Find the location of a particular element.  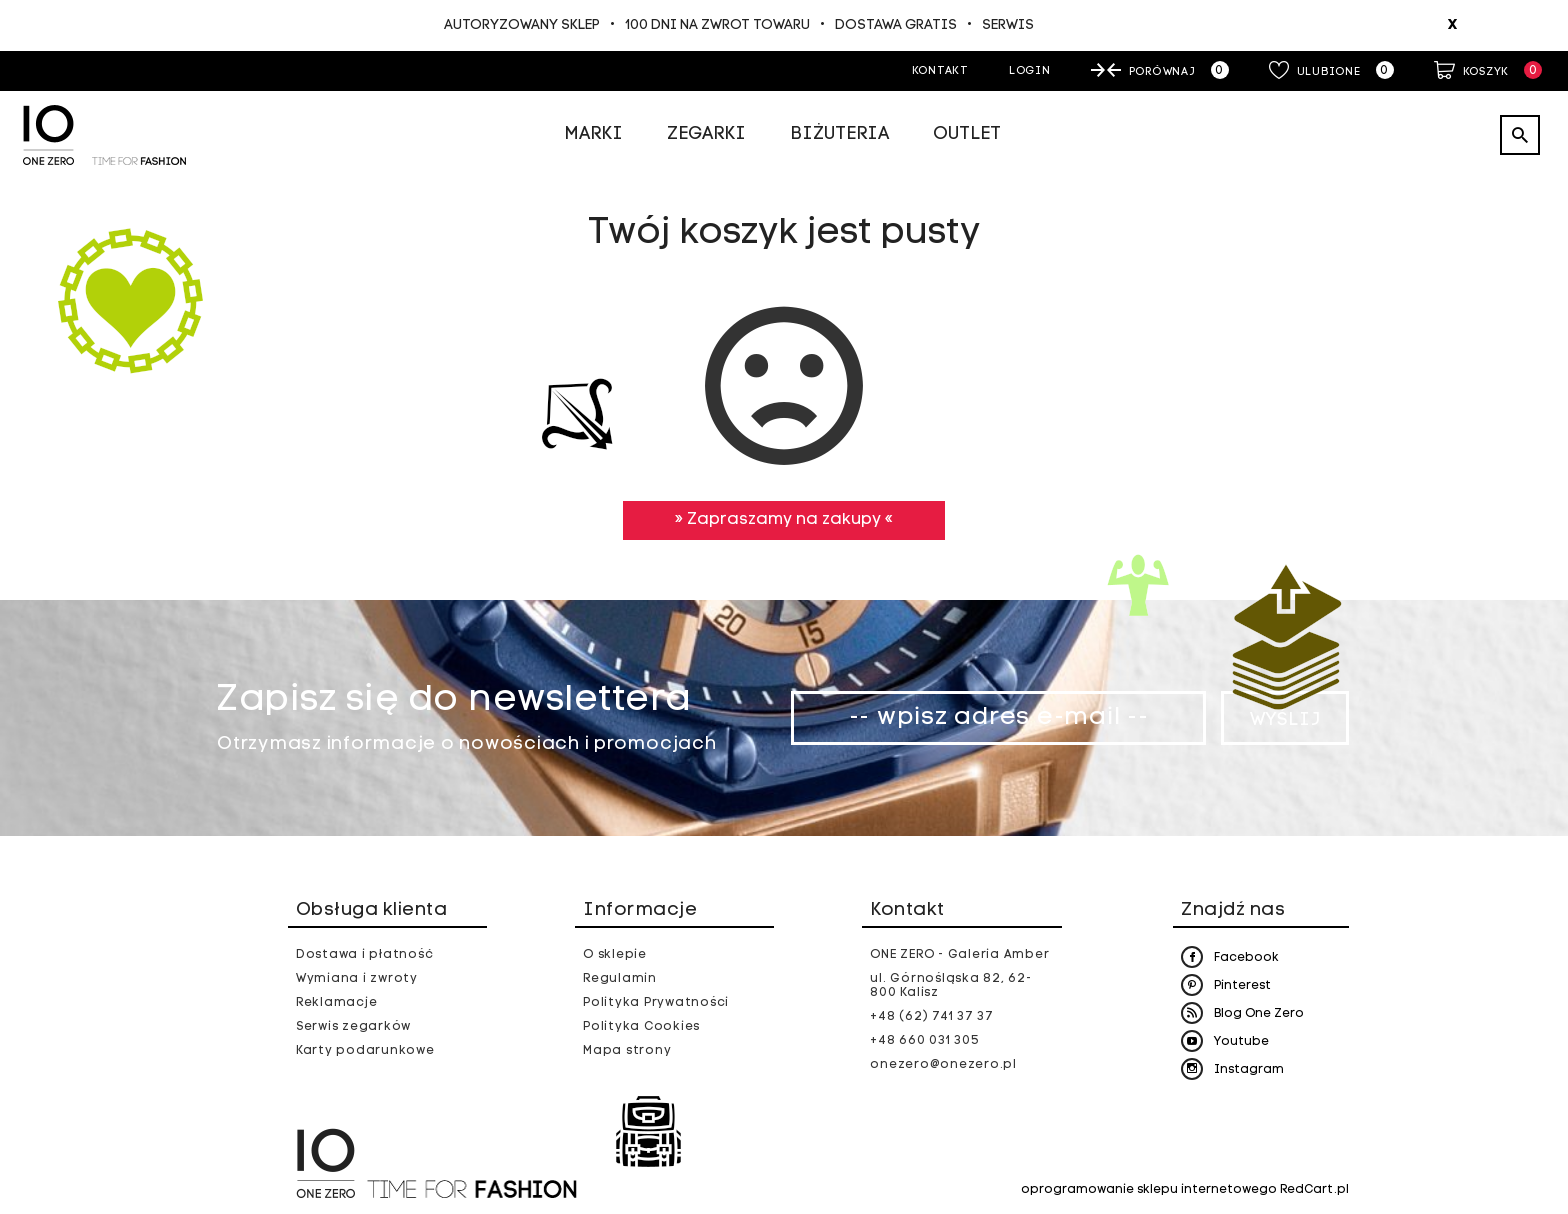

draw a card from the deck is located at coordinates (1287, 637).